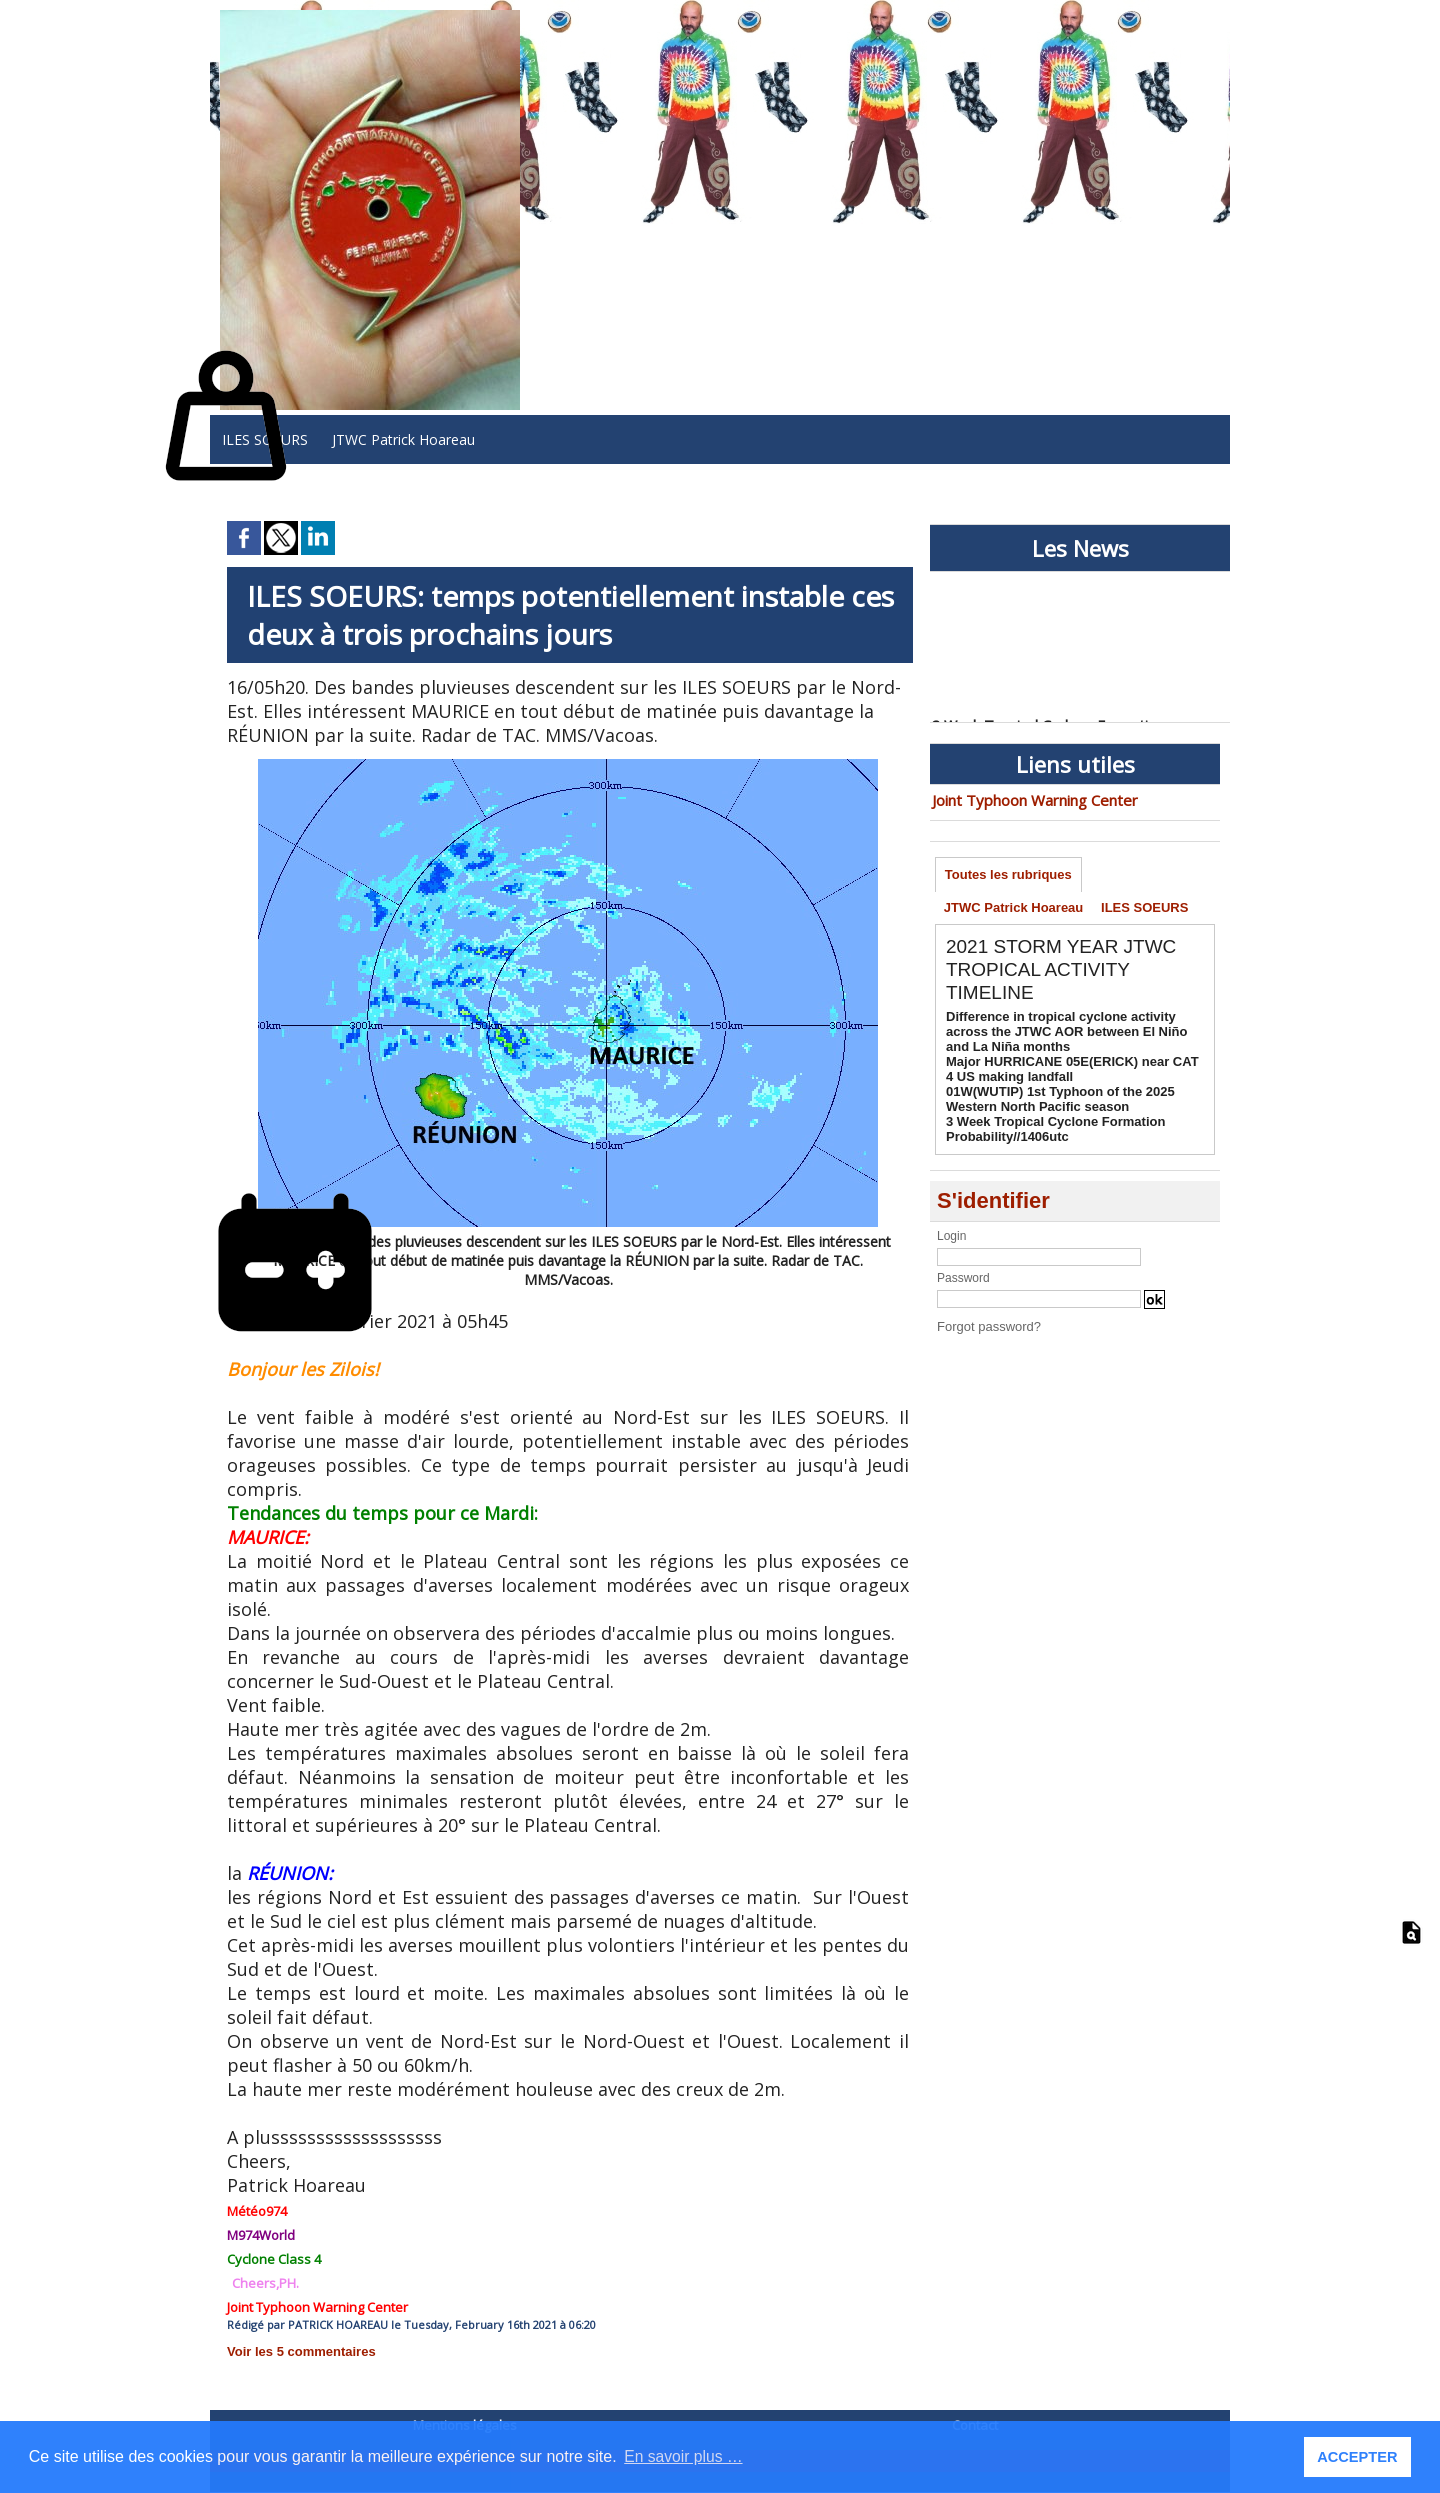  Describe the element at coordinates (295, 1270) in the screenshot. I see `indicates vehicle battery status` at that location.